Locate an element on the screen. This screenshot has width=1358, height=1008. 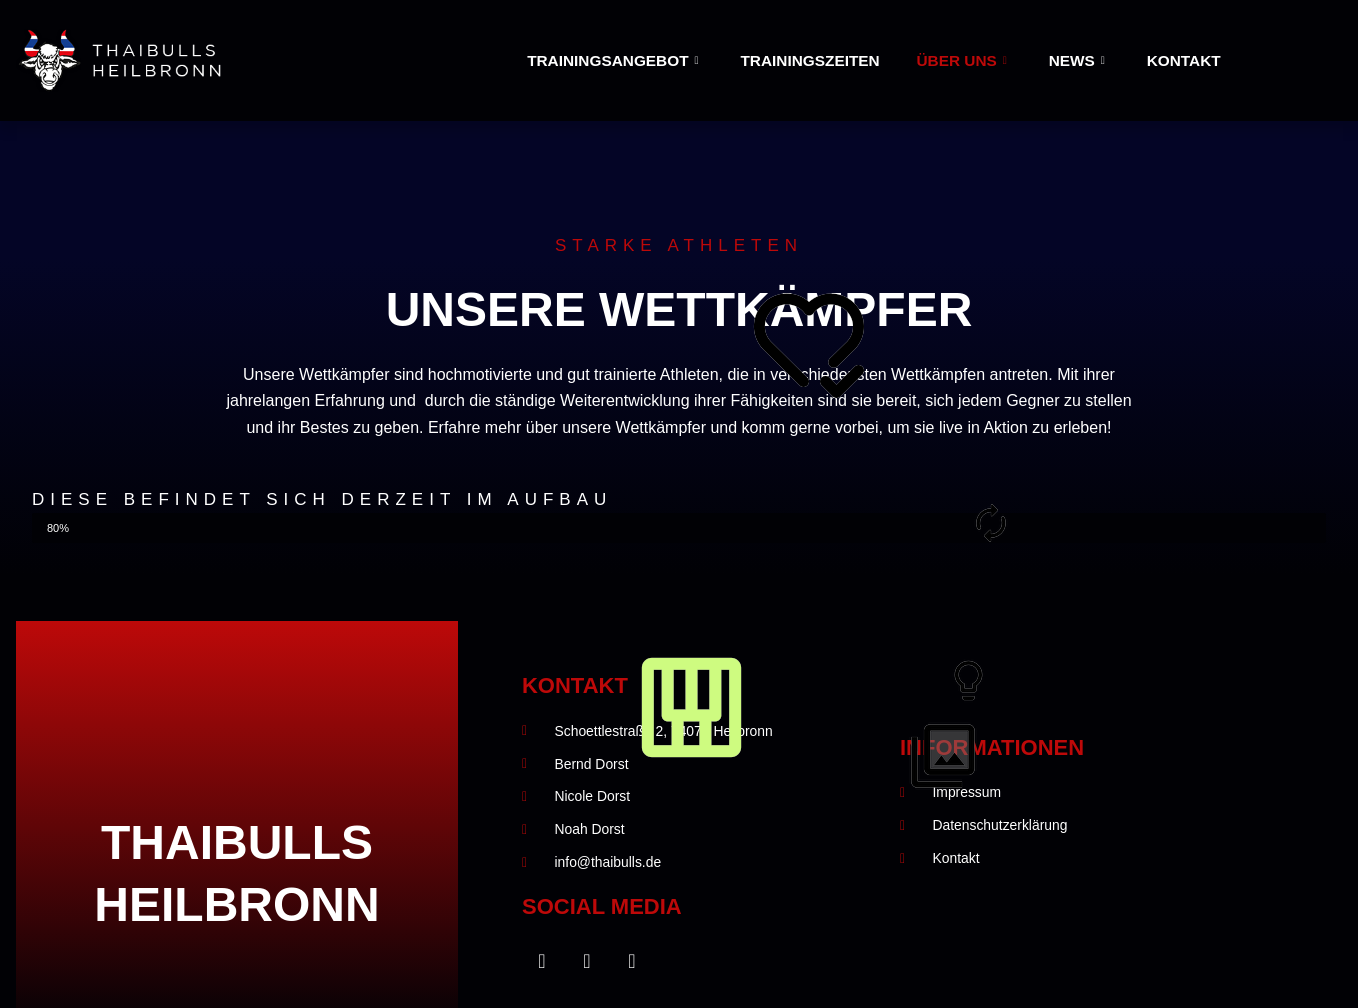
open music or piano app is located at coordinates (691, 707).